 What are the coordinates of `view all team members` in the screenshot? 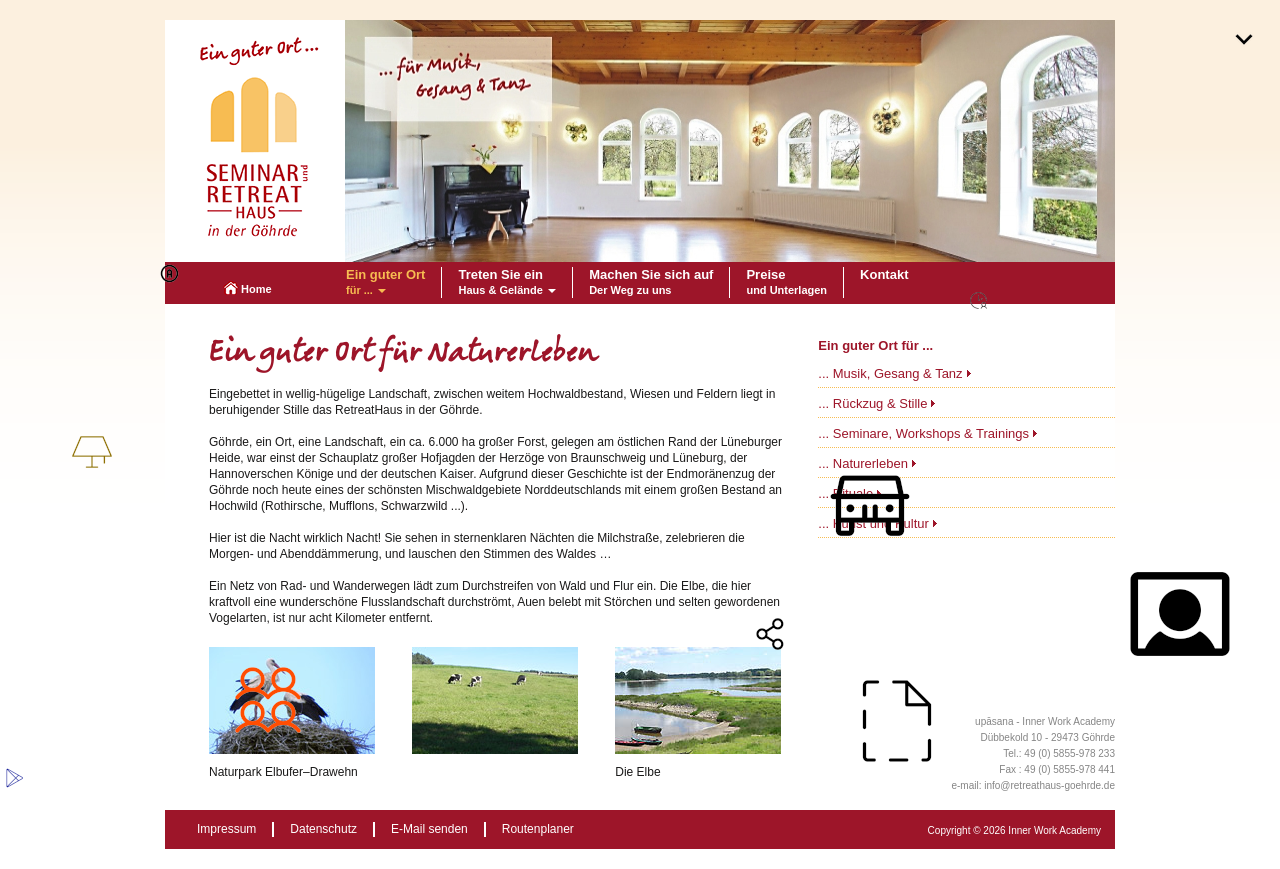 It's located at (268, 700).